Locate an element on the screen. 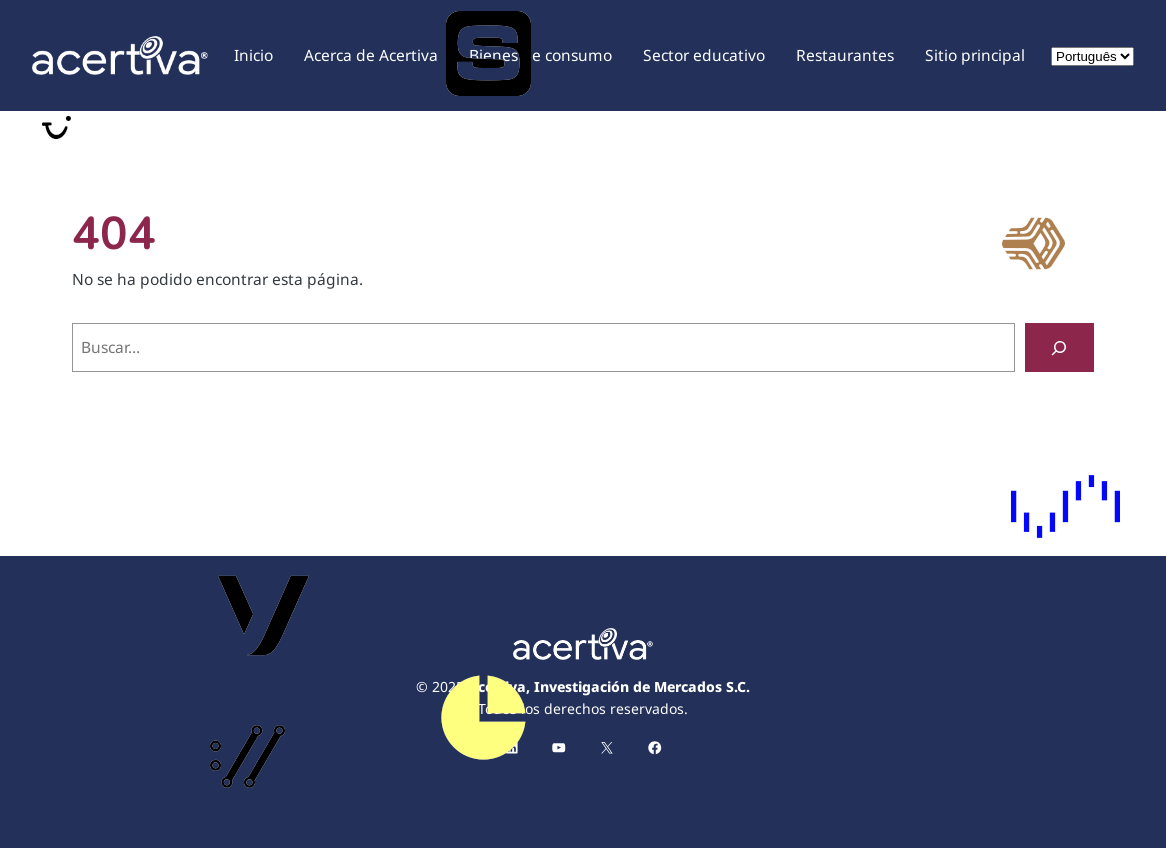  vonage app or service is located at coordinates (263, 615).